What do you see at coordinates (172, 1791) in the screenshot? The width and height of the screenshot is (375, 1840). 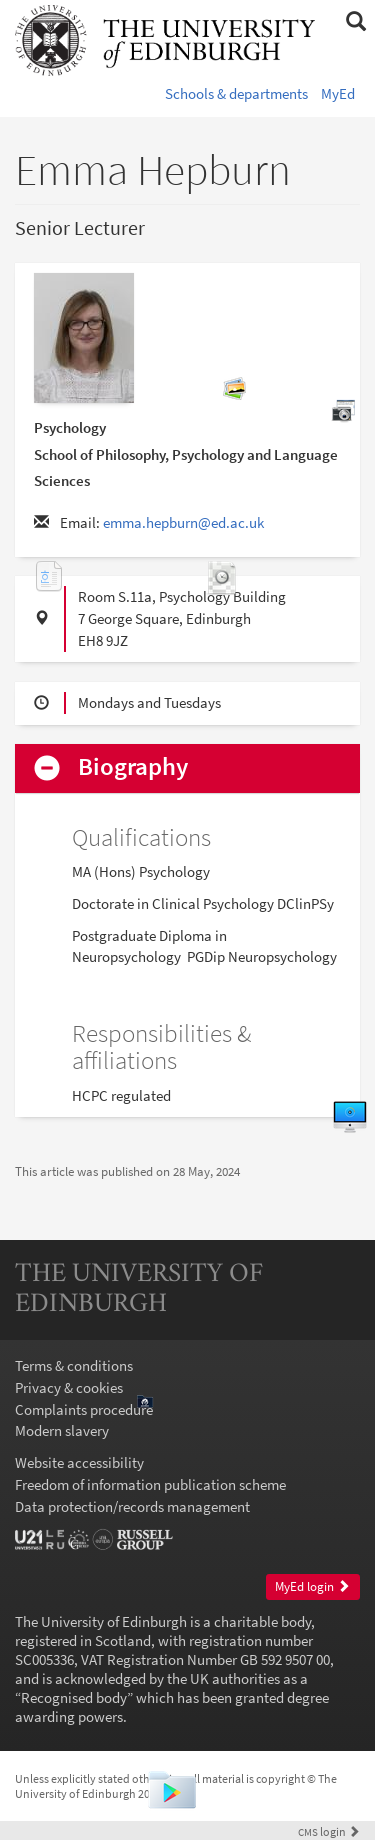 I see `open folder containing google play store downloads` at bounding box center [172, 1791].